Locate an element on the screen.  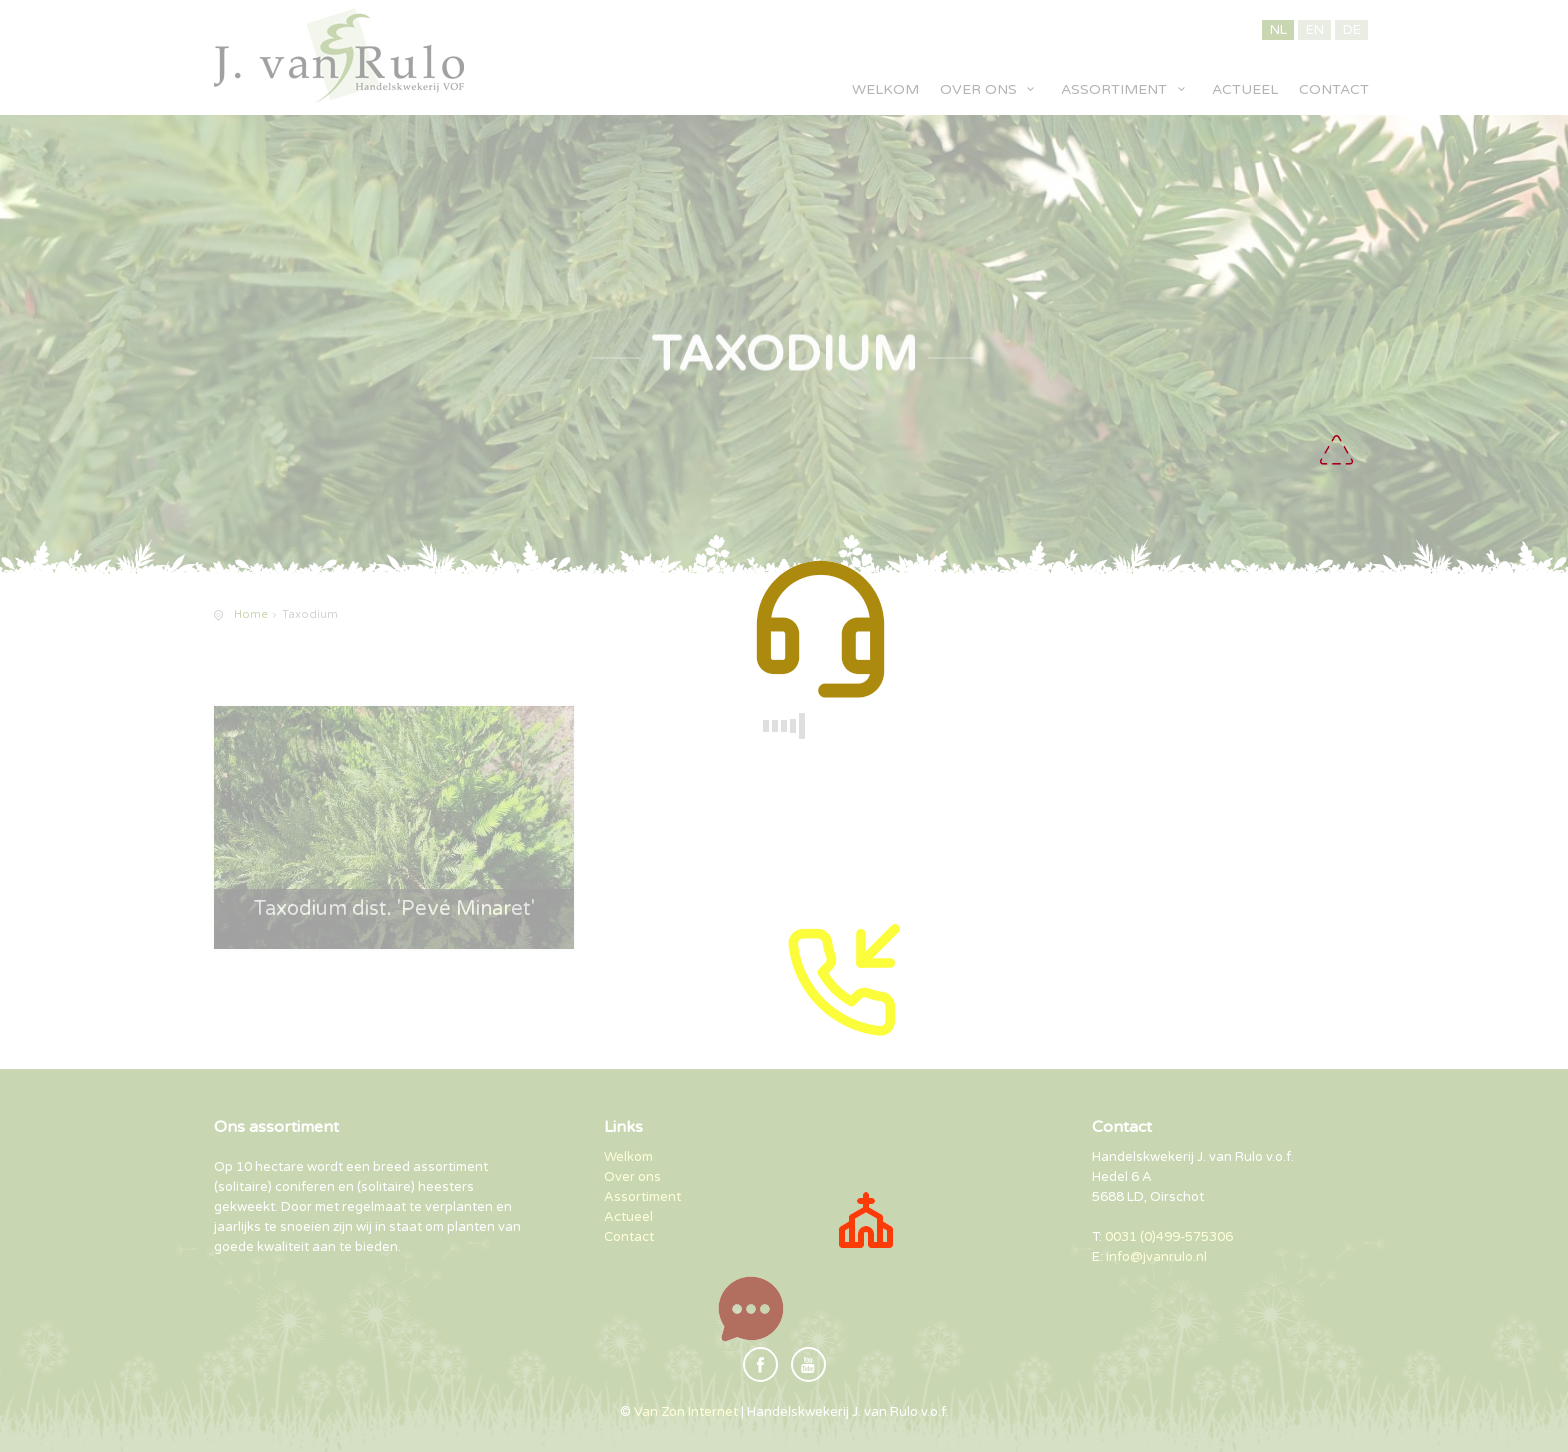
view nearby churches or places of worship is located at coordinates (866, 1223).